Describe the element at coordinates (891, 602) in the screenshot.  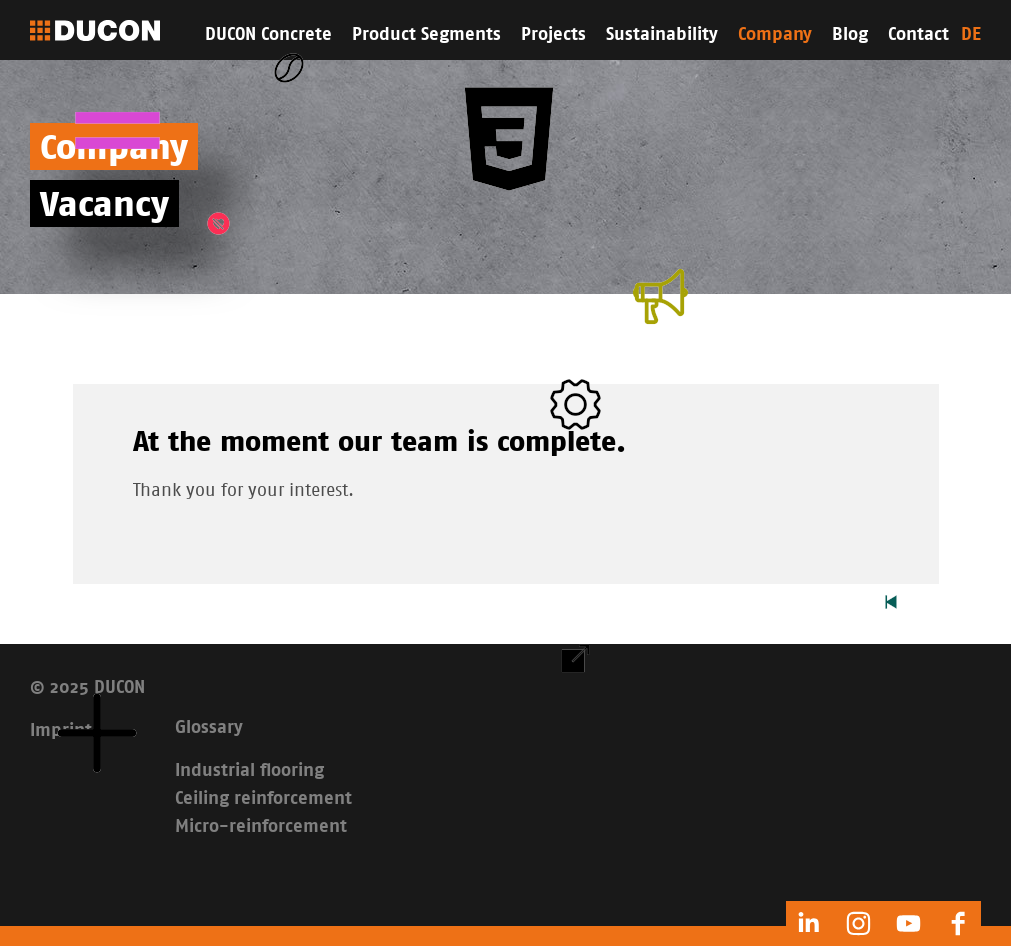
I see `skip to previous track` at that location.